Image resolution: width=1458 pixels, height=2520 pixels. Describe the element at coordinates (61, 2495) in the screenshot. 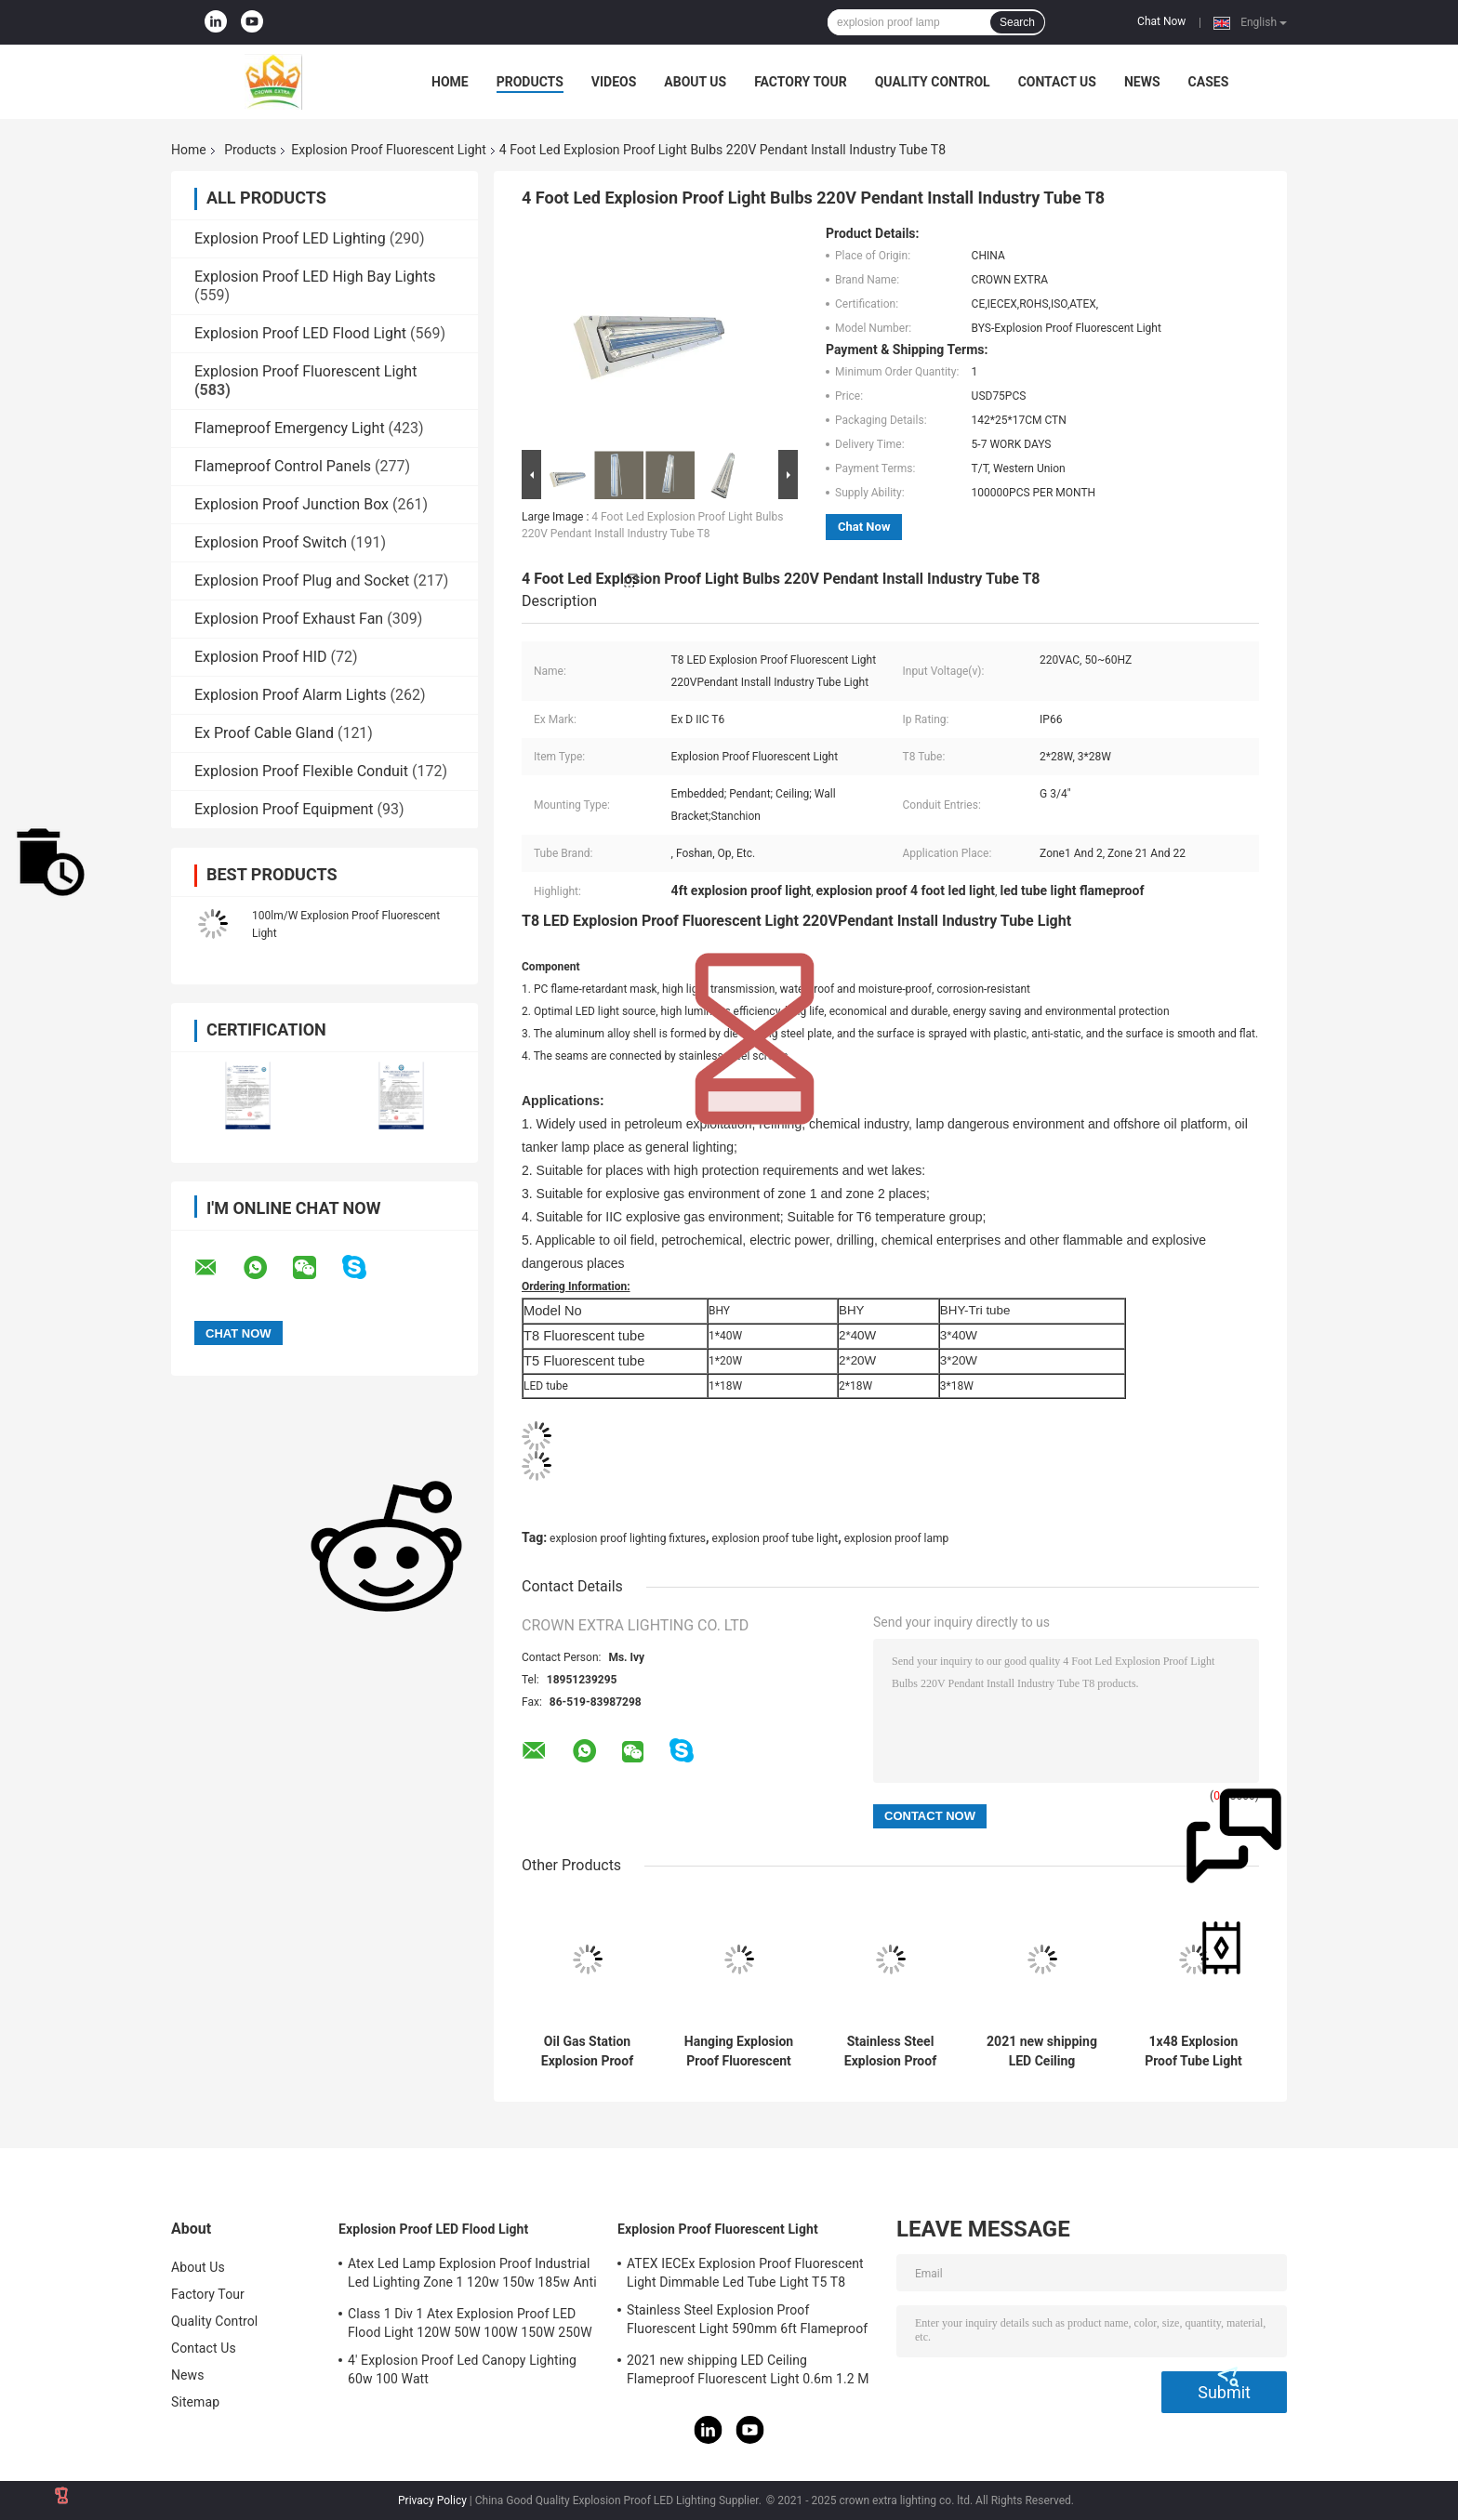

I see `kitchen blender appliance icon` at that location.